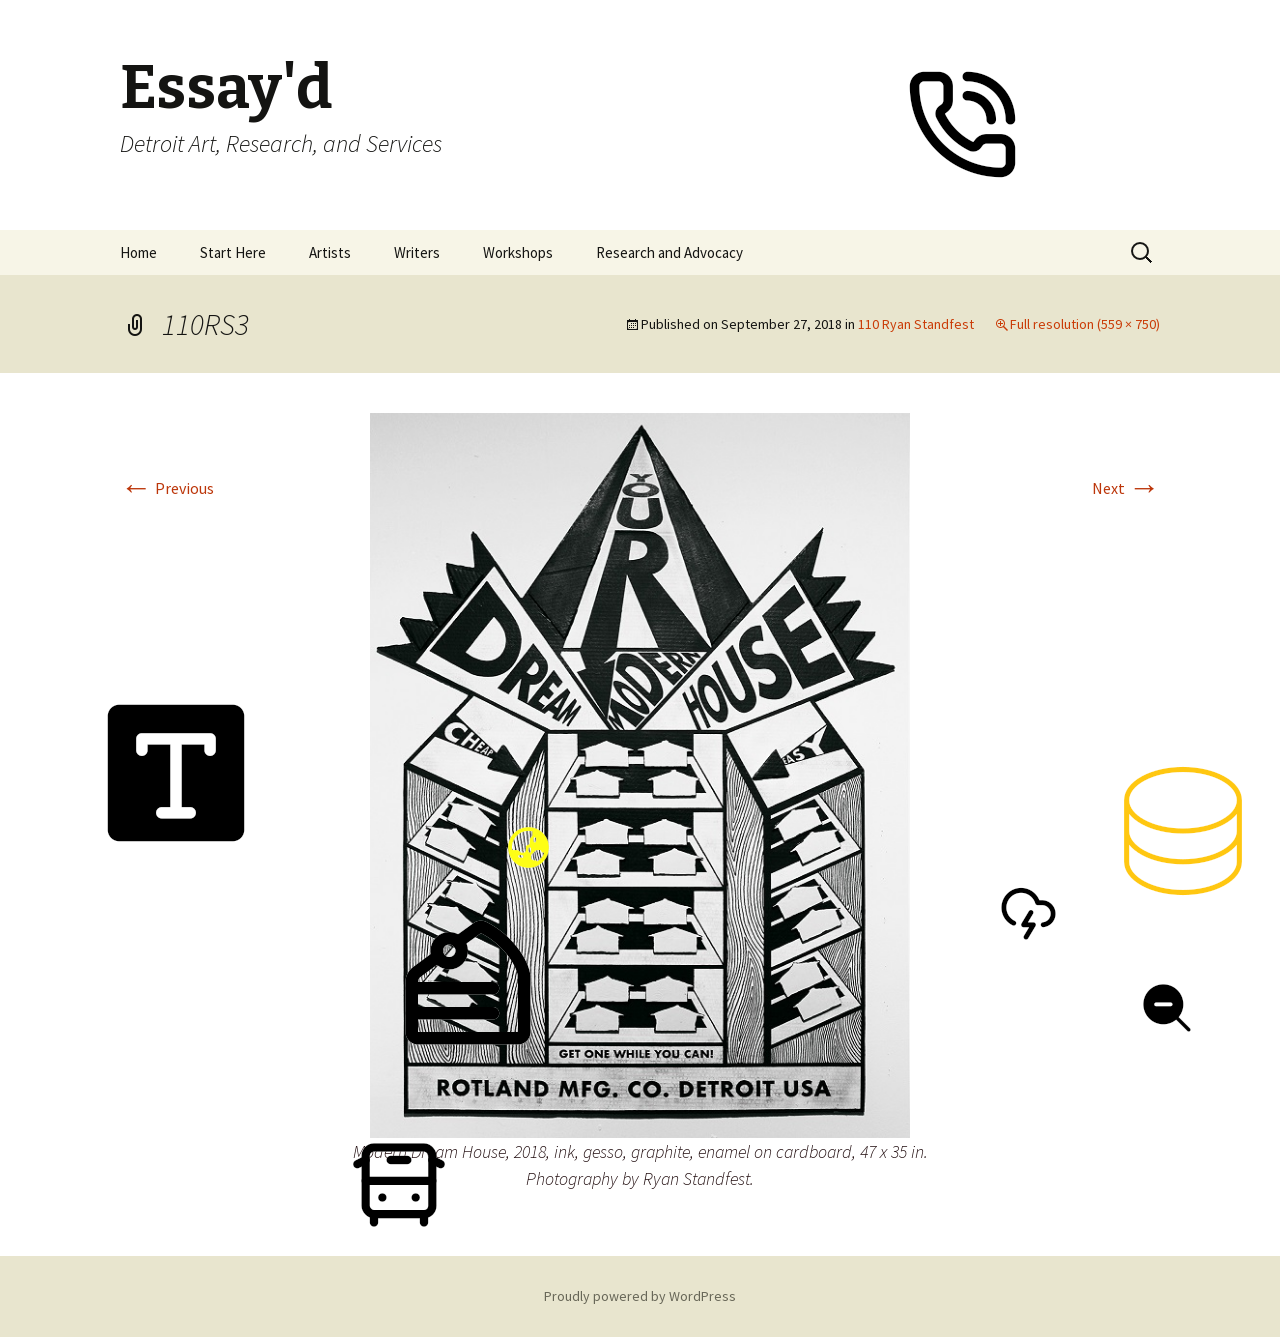  I want to click on indicates thunderstorm or severe weather conditions, so click(1028, 912).